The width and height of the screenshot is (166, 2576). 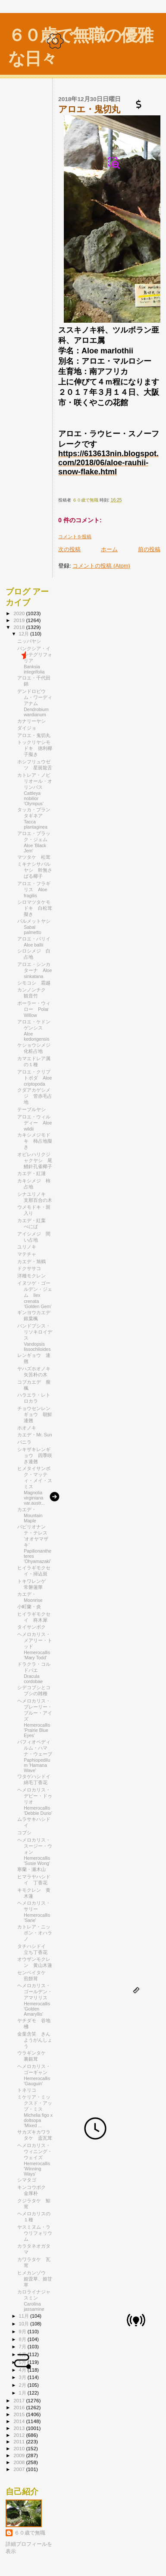 What do you see at coordinates (113, 162) in the screenshot?
I see `zoom out of selected area` at bounding box center [113, 162].